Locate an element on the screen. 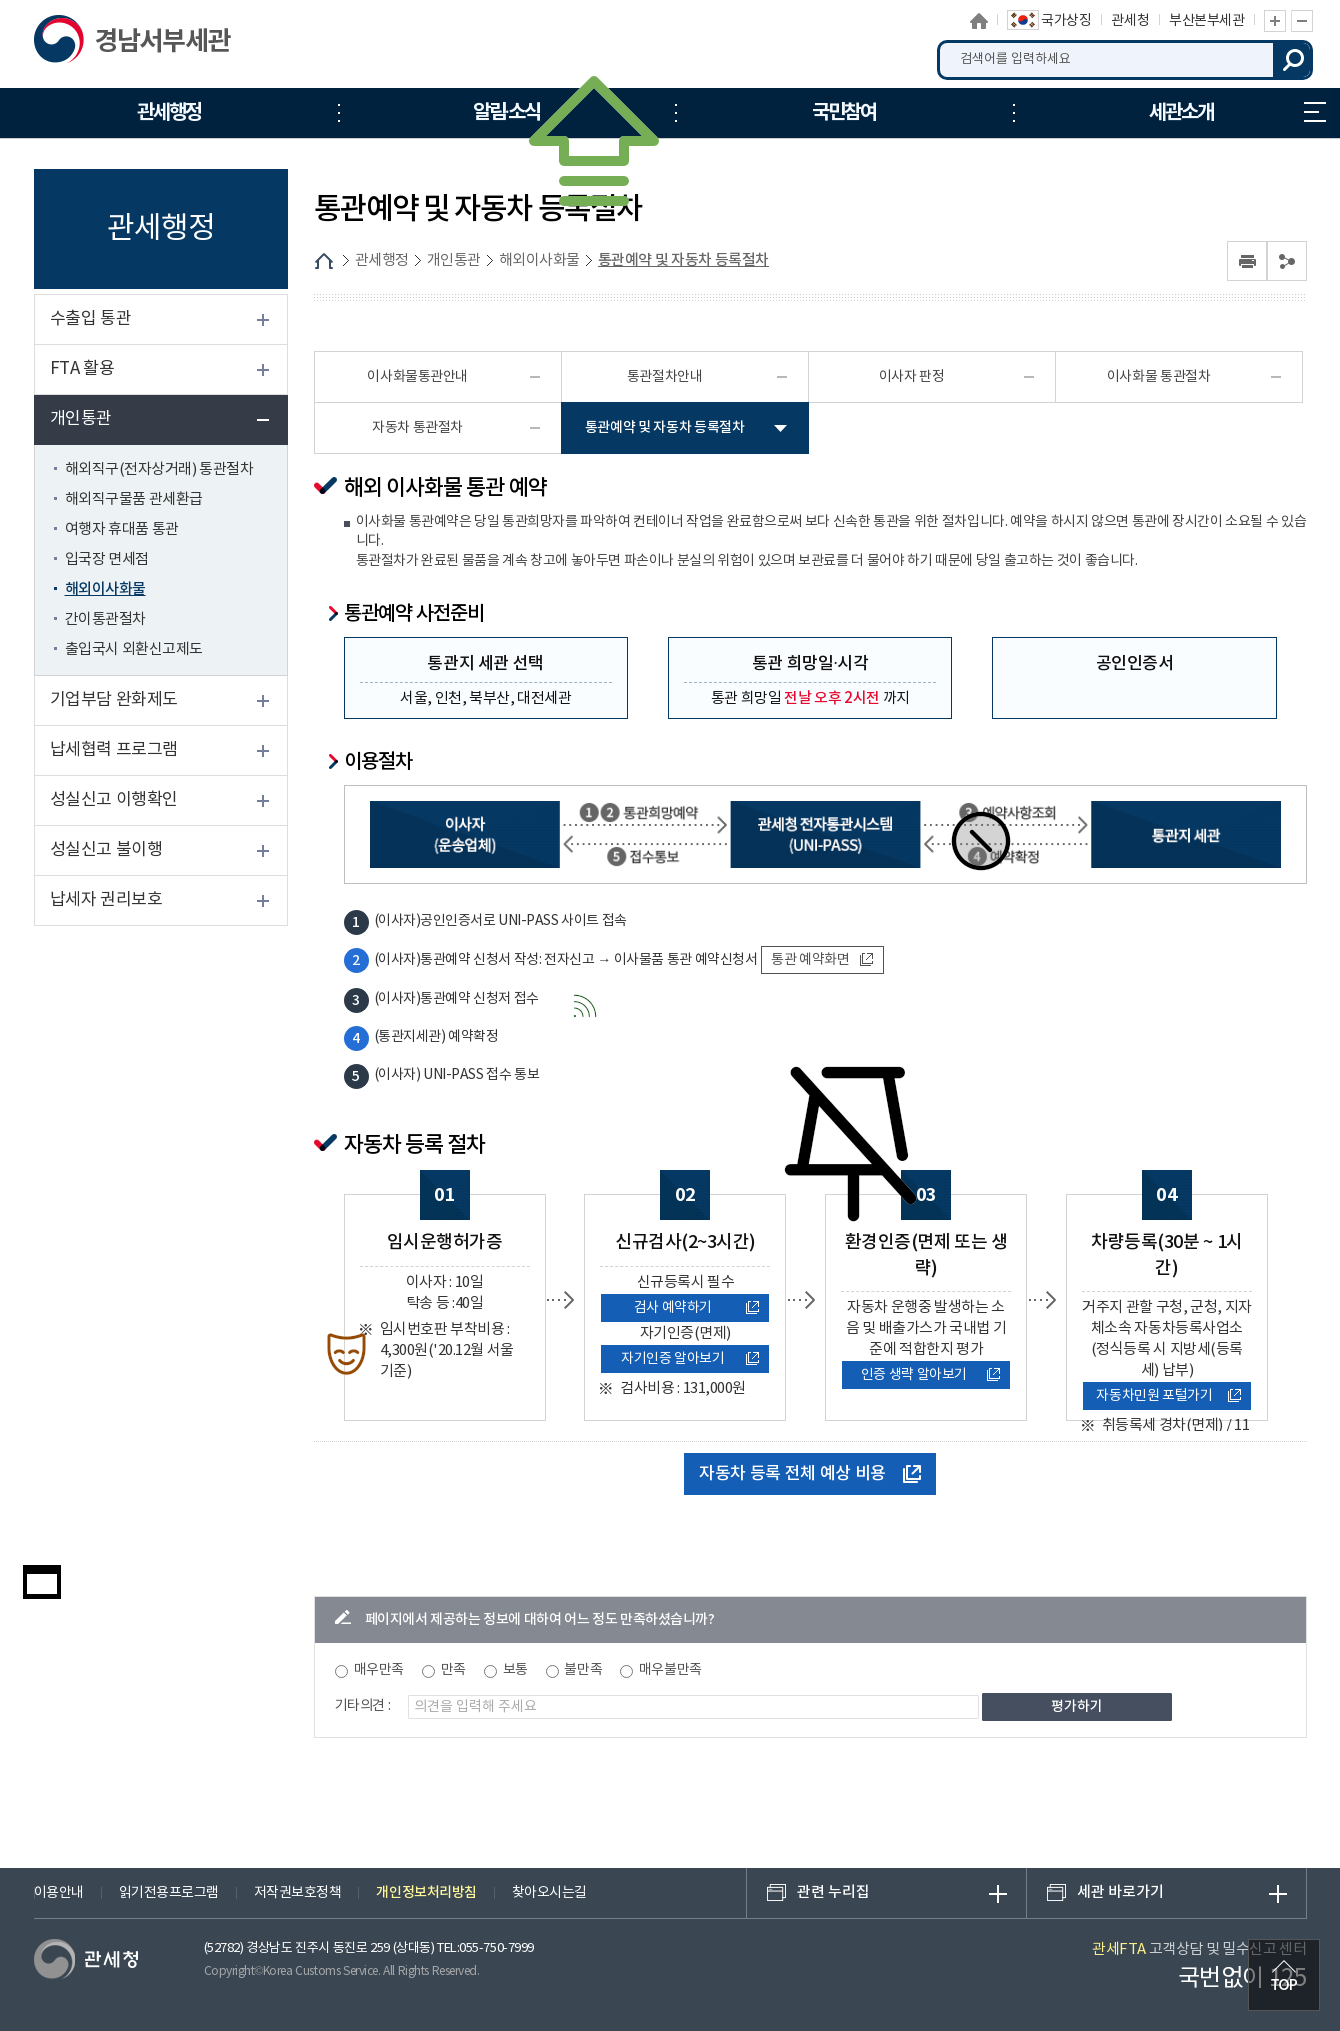  subscribe to RSS feed is located at coordinates (584, 1007).